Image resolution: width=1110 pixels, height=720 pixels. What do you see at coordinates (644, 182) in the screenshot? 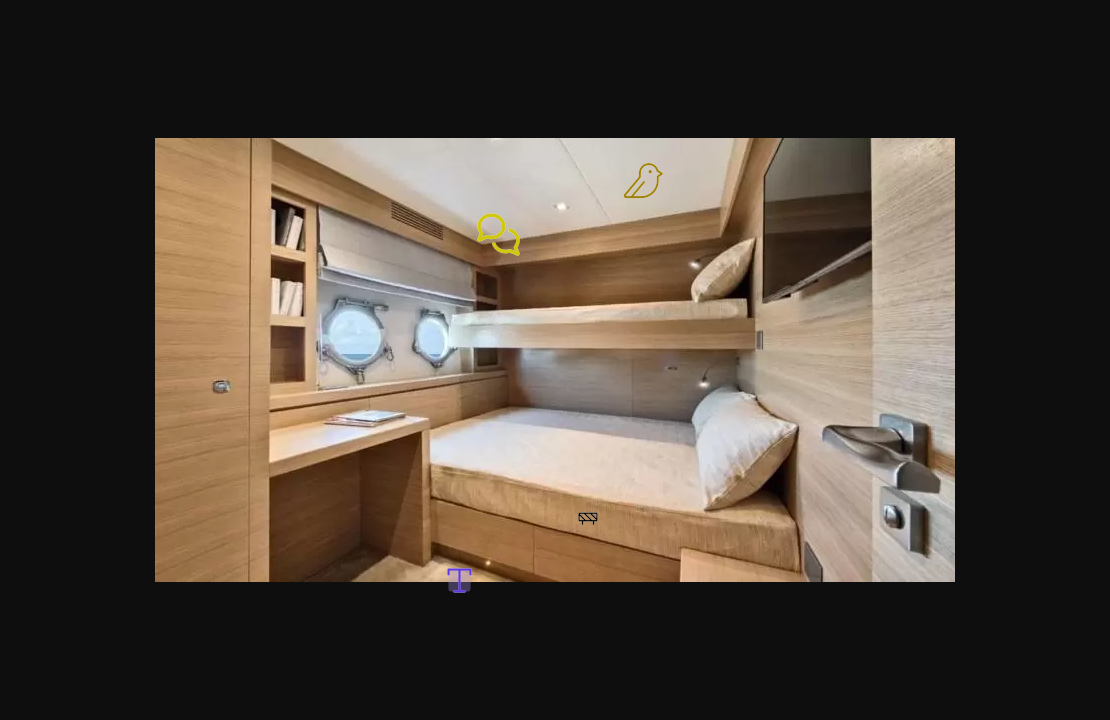
I see `access twitter or social media sharing` at bounding box center [644, 182].